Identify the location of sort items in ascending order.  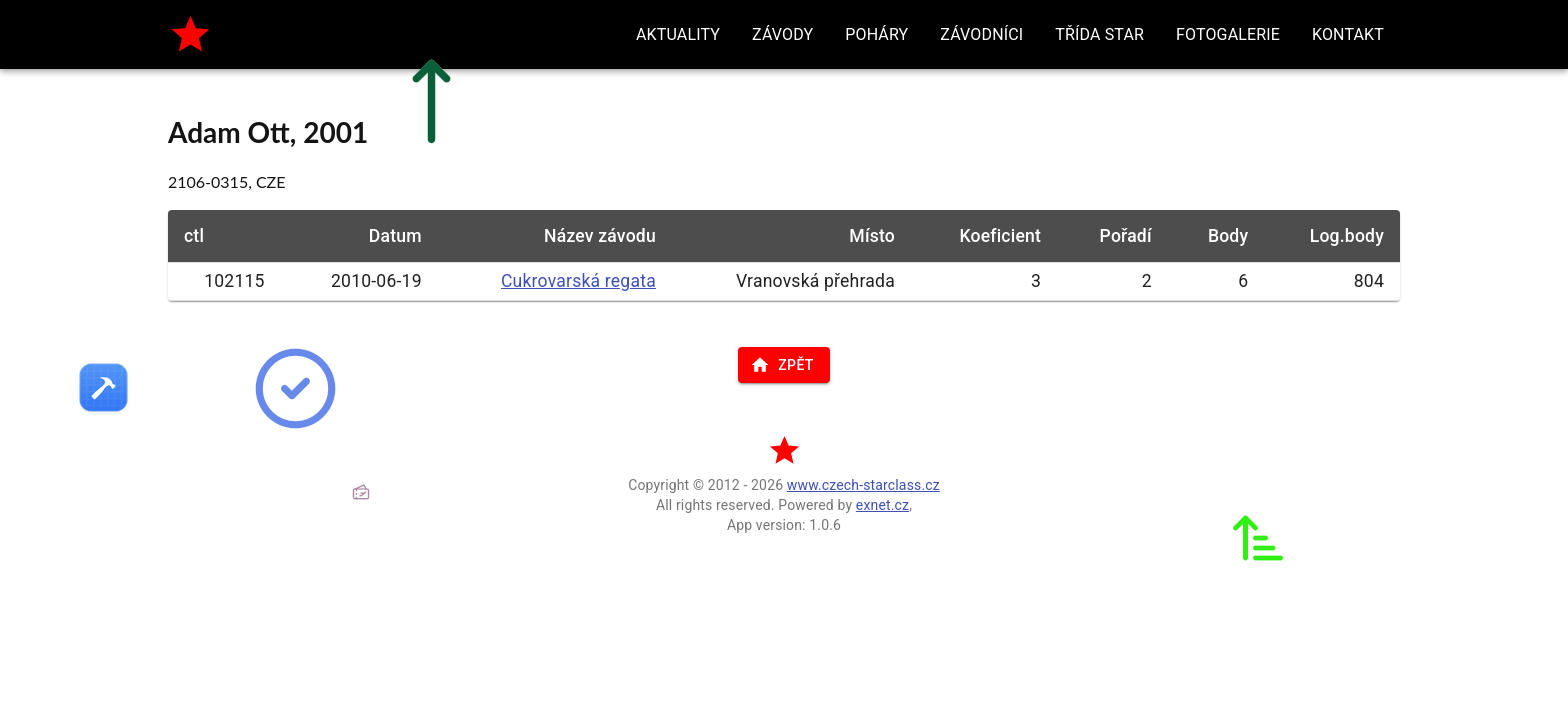
(1258, 538).